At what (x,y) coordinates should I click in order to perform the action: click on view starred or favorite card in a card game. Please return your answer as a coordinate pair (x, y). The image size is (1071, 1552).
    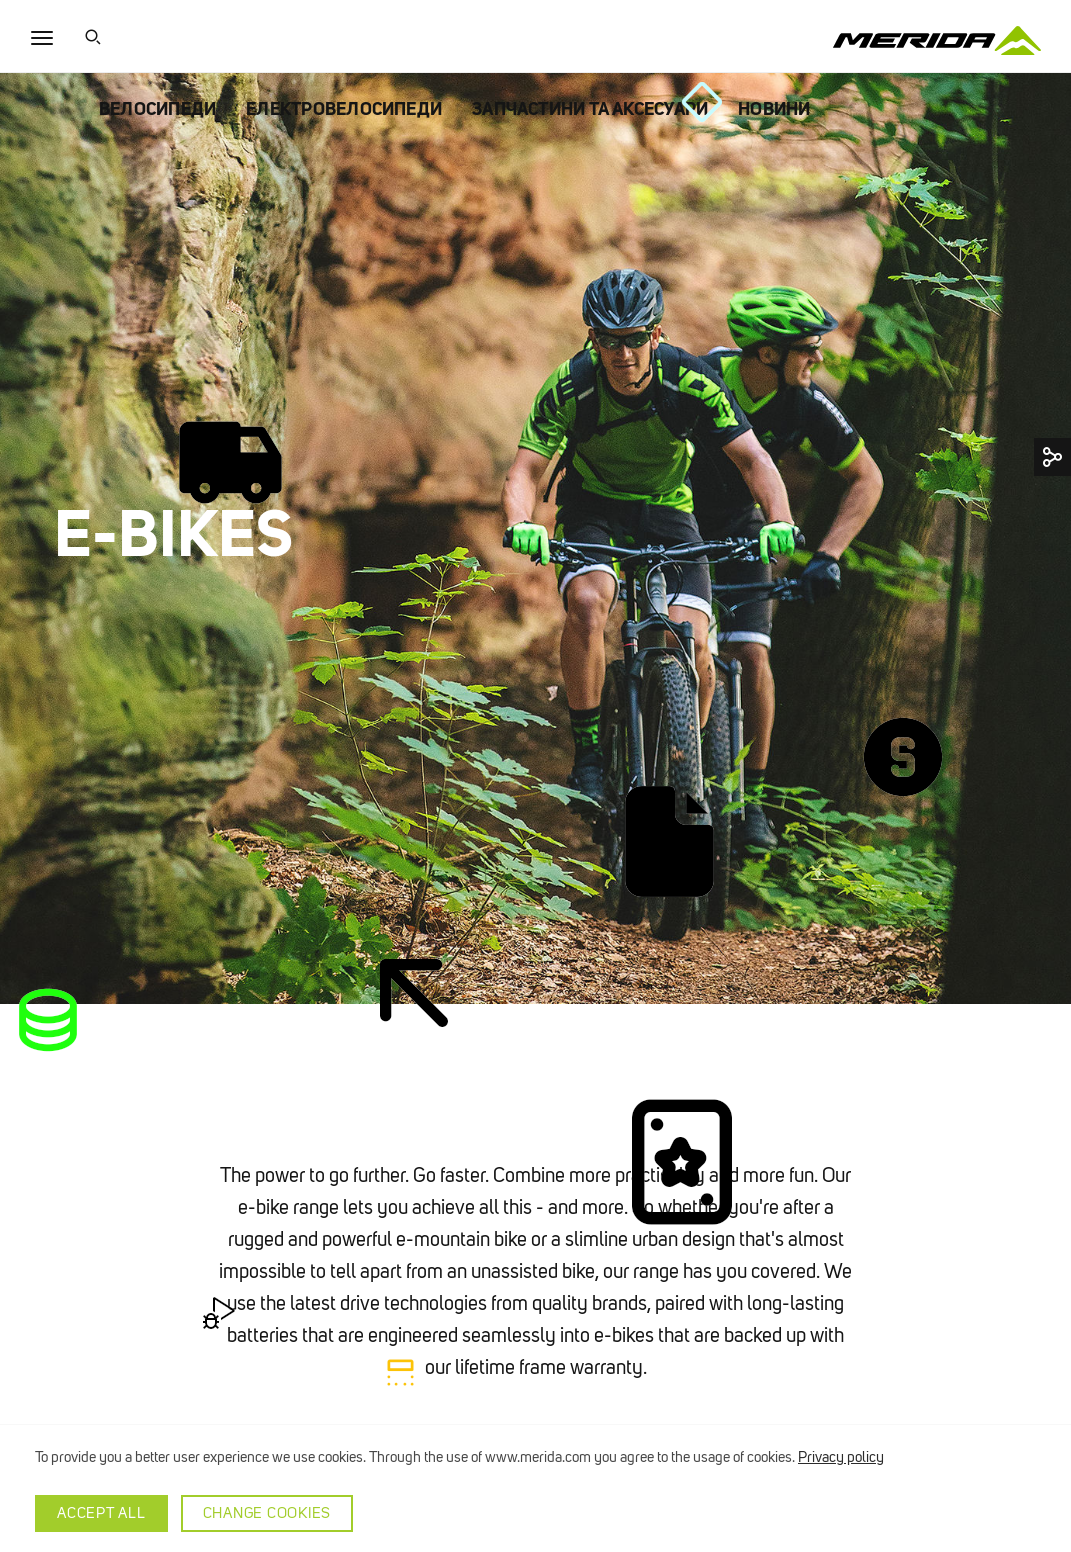
    Looking at the image, I should click on (682, 1162).